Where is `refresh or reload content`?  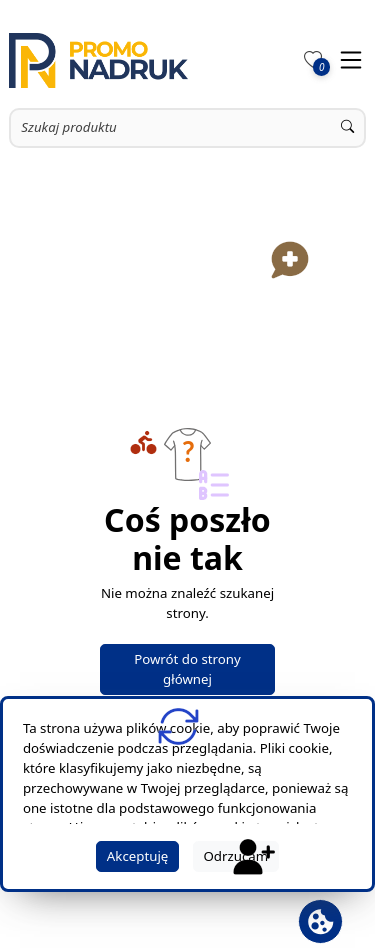
refresh or reload content is located at coordinates (178, 726).